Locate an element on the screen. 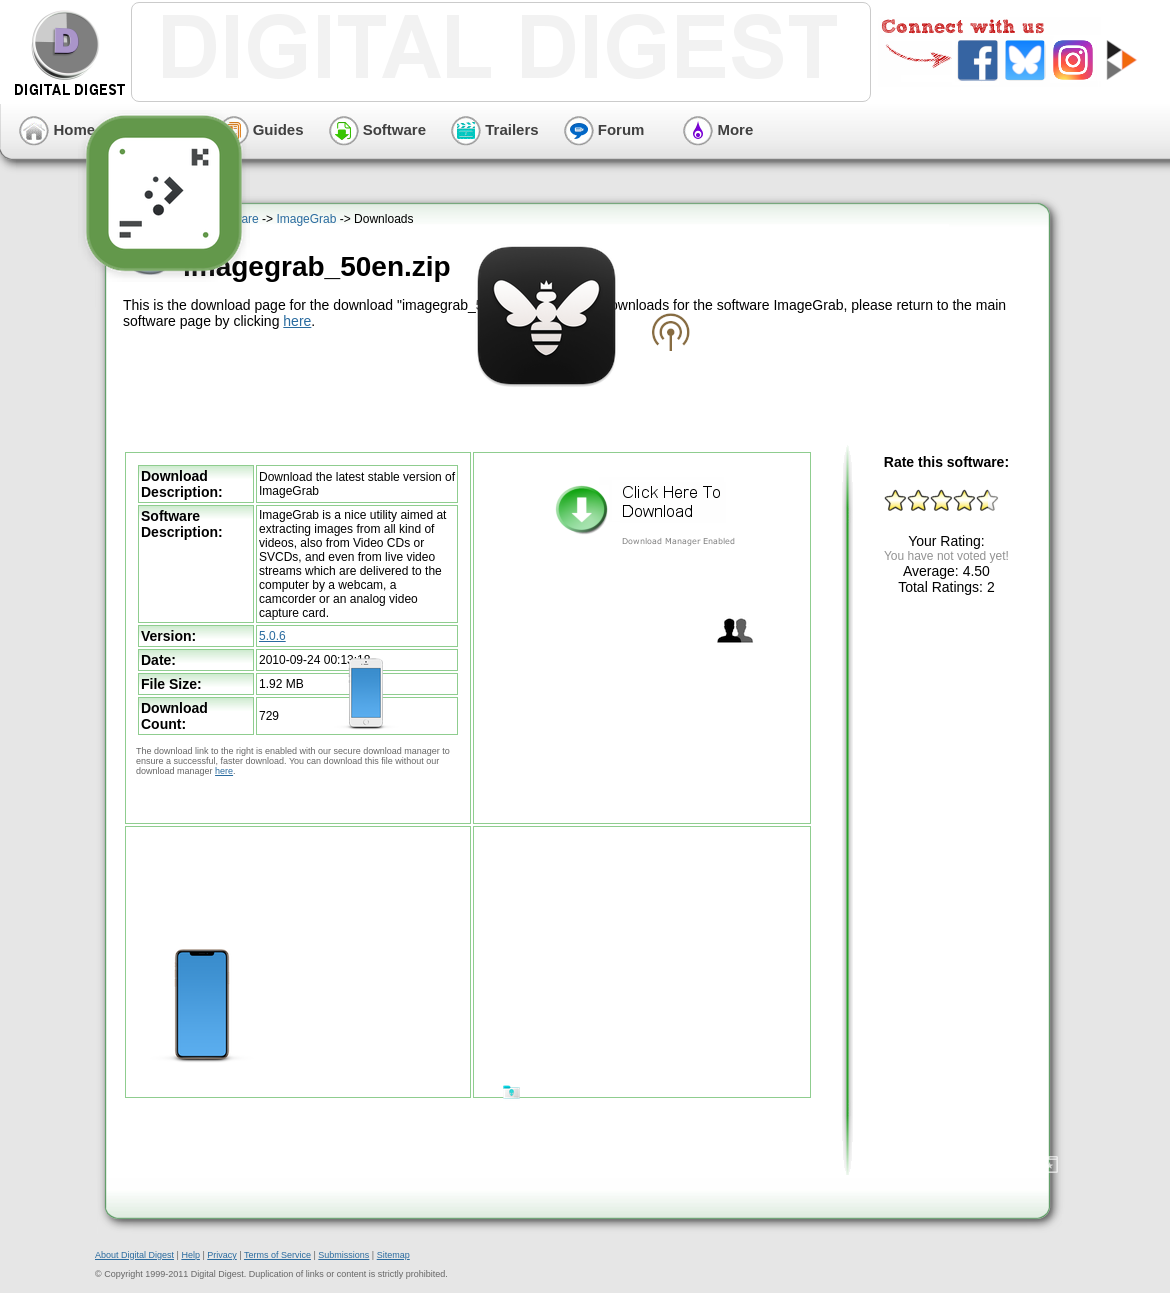  iPhone SE device connected to your system is located at coordinates (366, 694).